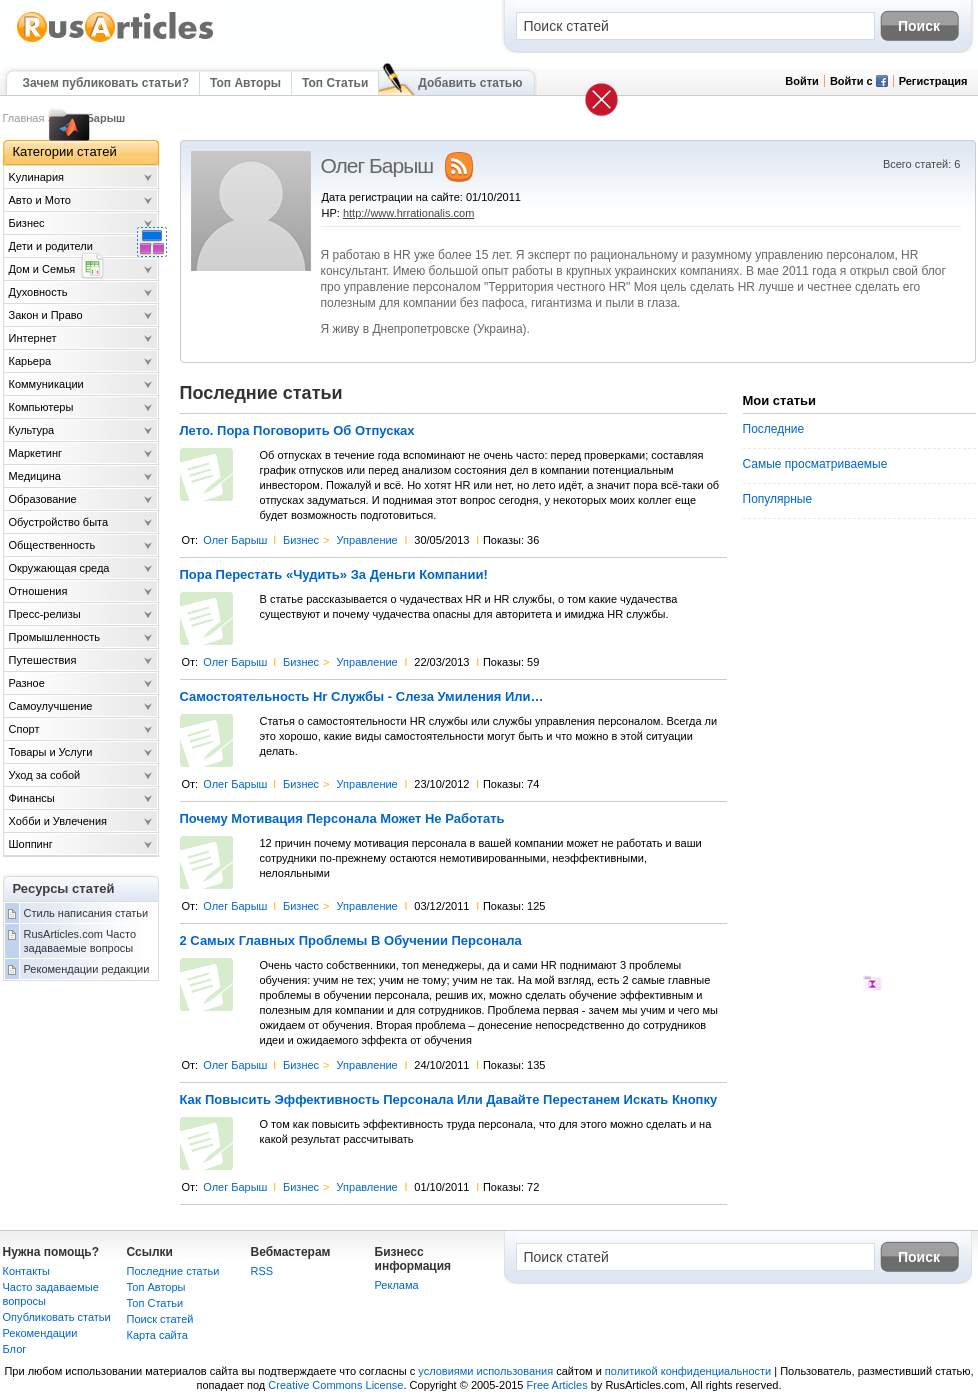  I want to click on indicates a sync error with a shared file or folder, so click(601, 99).